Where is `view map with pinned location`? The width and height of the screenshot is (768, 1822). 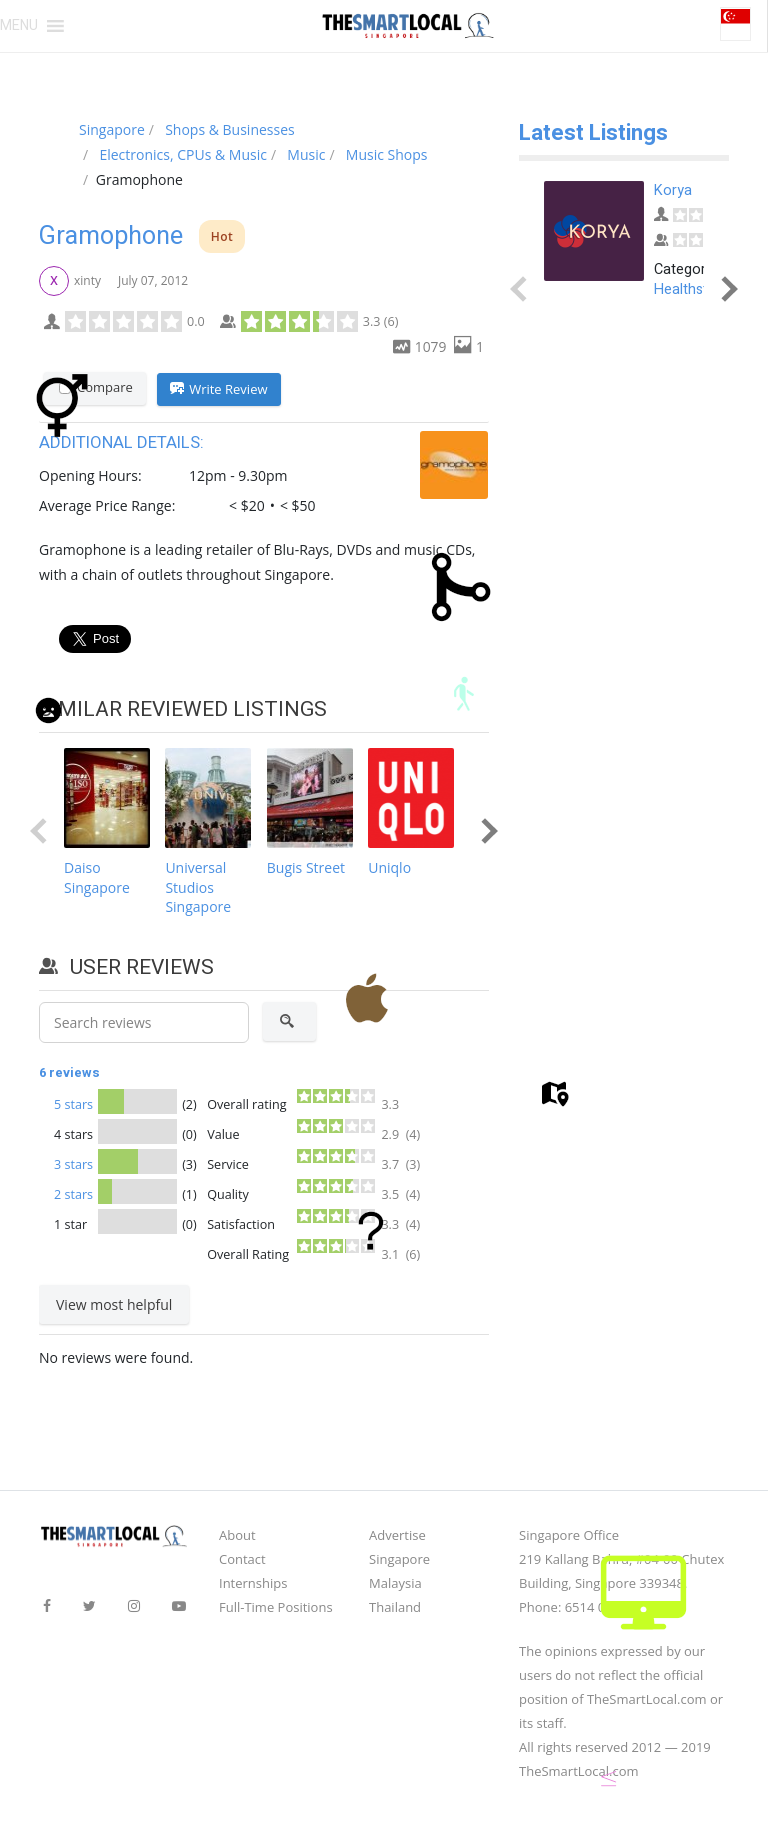 view map with pinned location is located at coordinates (554, 1093).